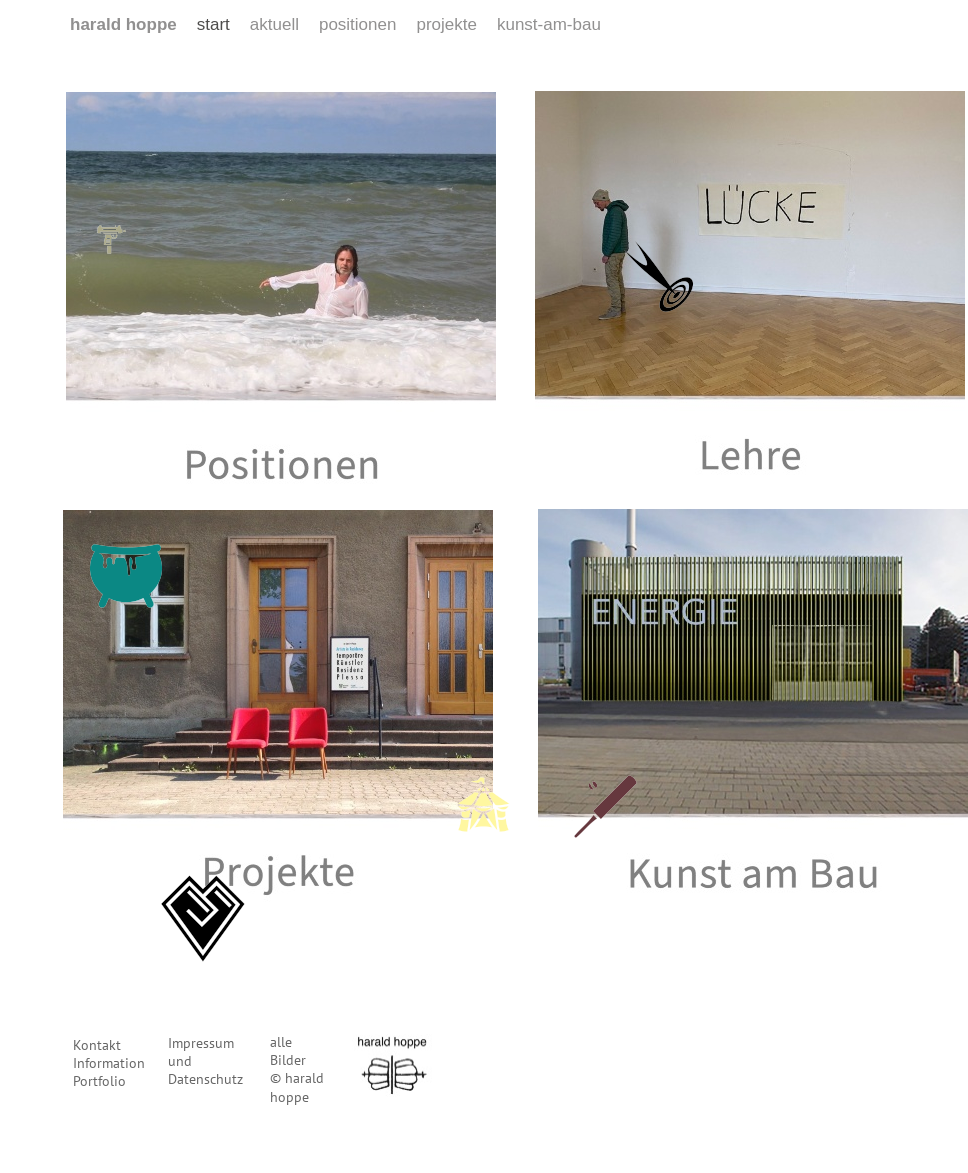 Image resolution: width=968 pixels, height=1173 pixels. What do you see at coordinates (605, 806) in the screenshot?
I see `access cricket game or sports content` at bounding box center [605, 806].